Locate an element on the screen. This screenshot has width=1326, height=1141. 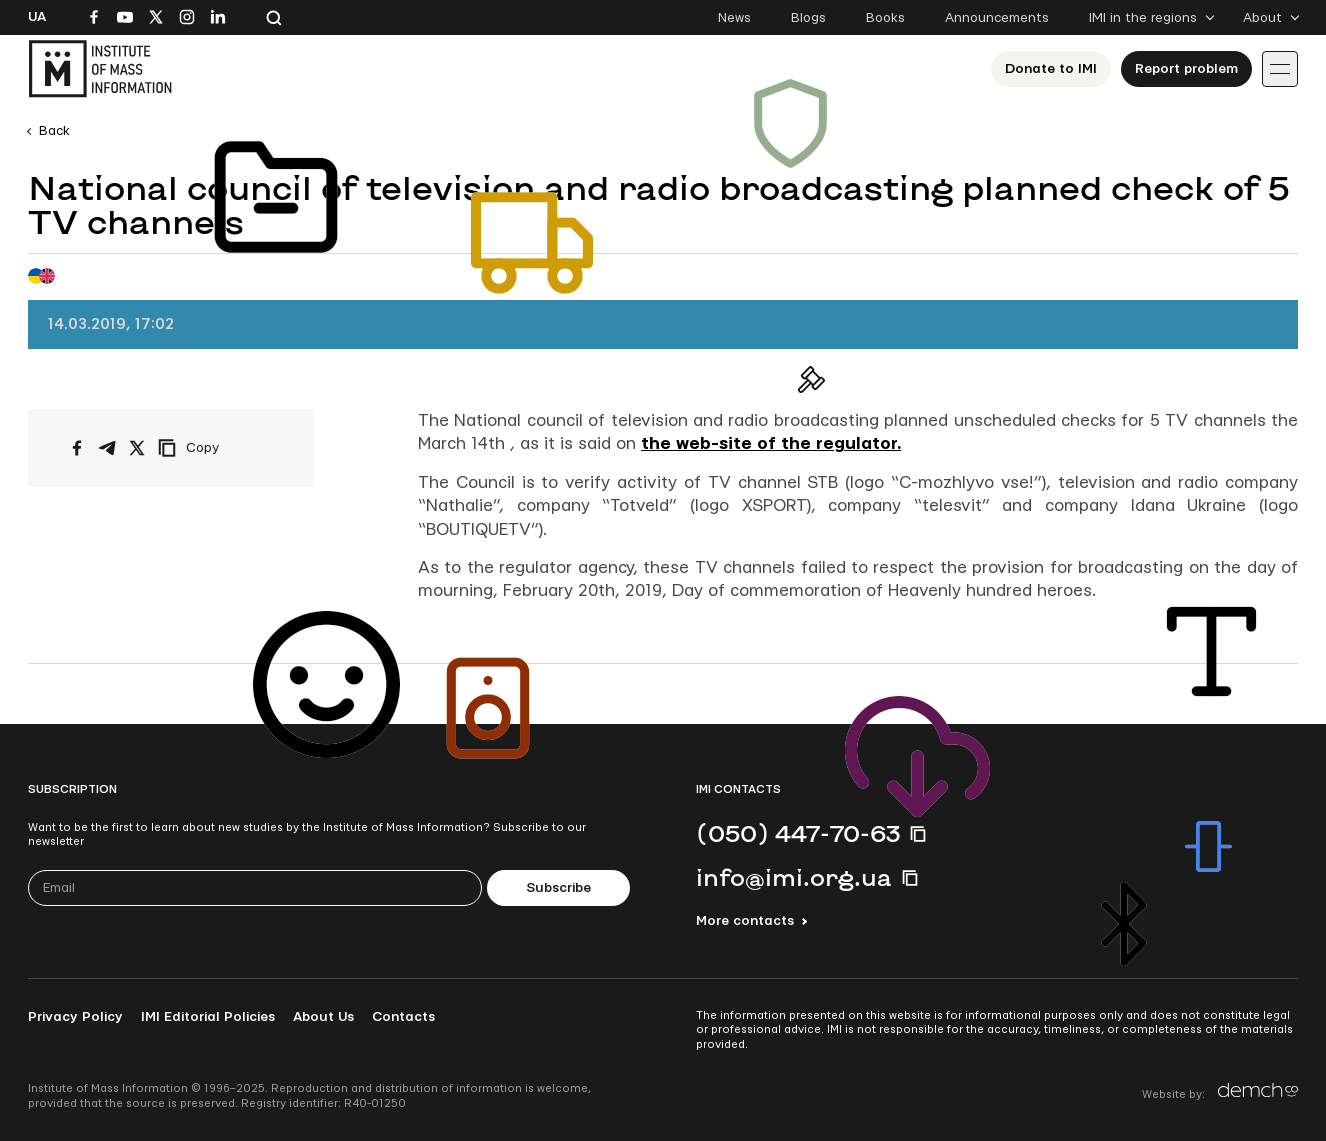
add emoji or reaction to content is located at coordinates (326, 684).